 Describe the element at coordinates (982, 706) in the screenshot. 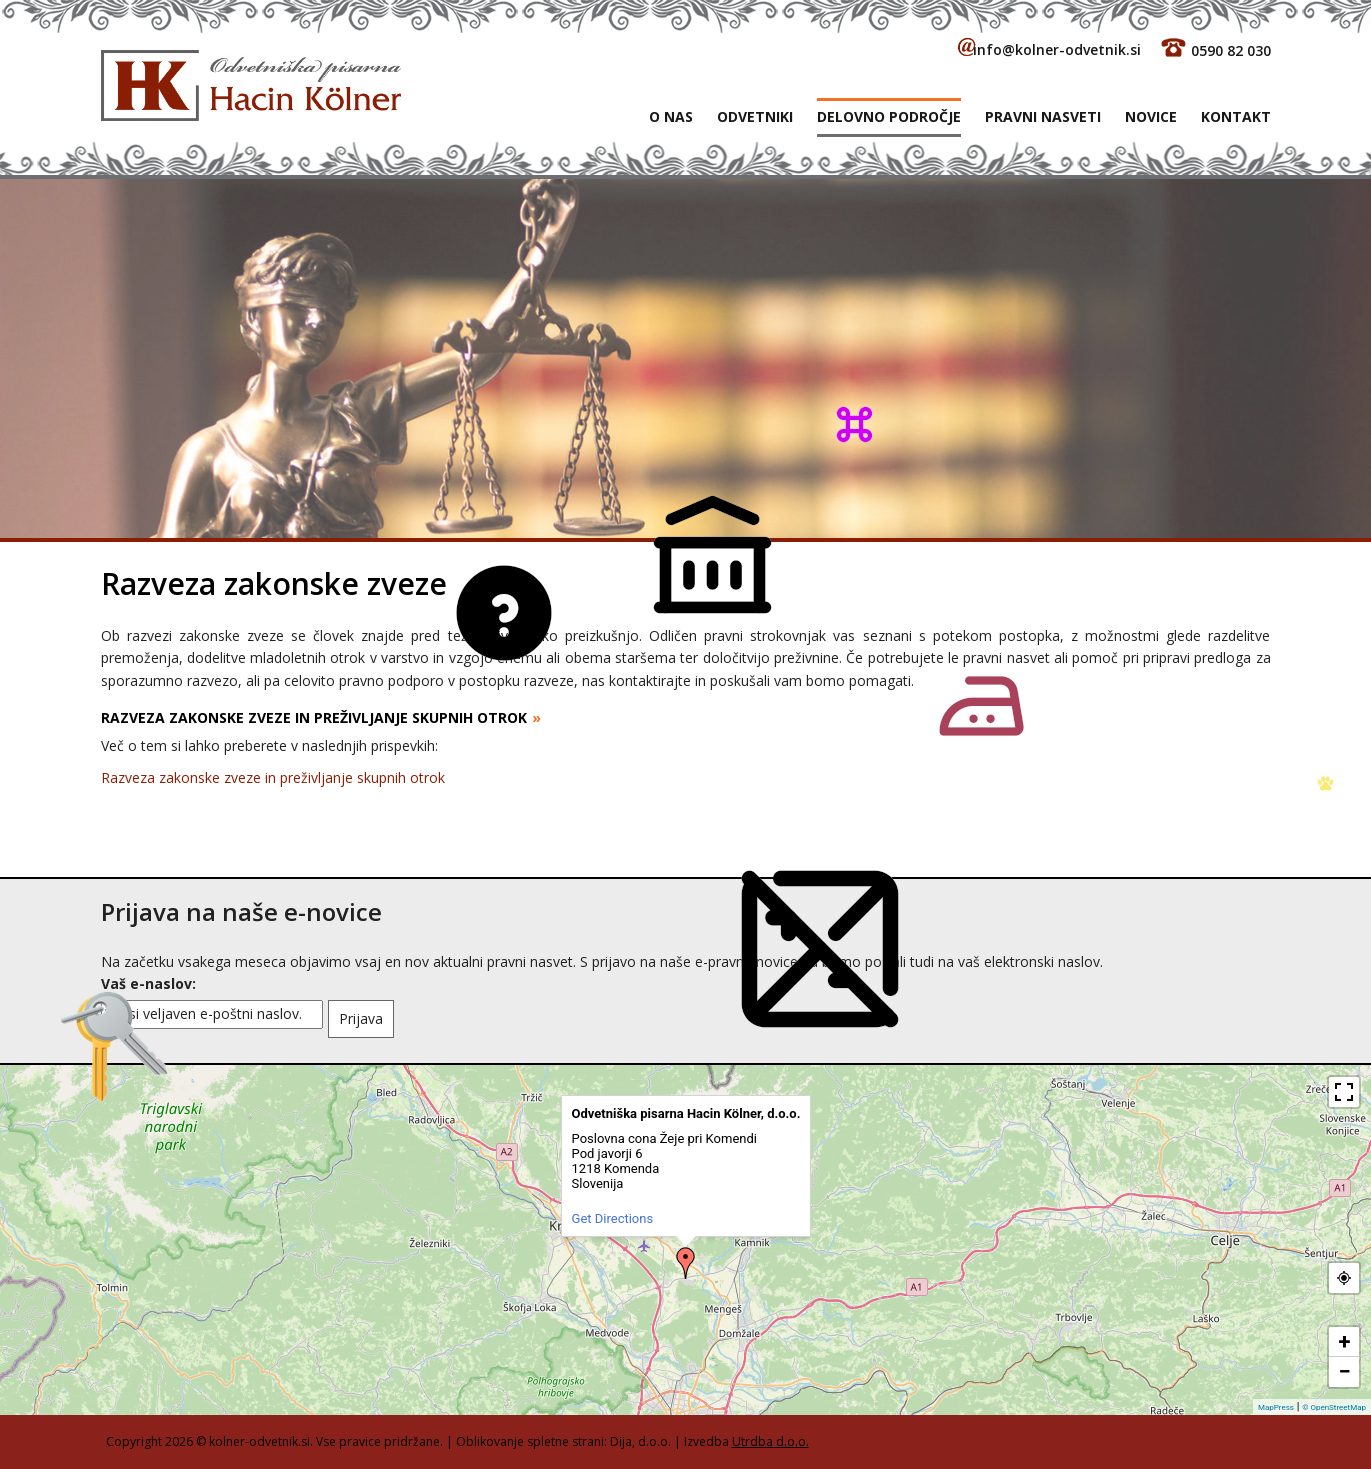

I see `iron clothing or fabric items` at that location.